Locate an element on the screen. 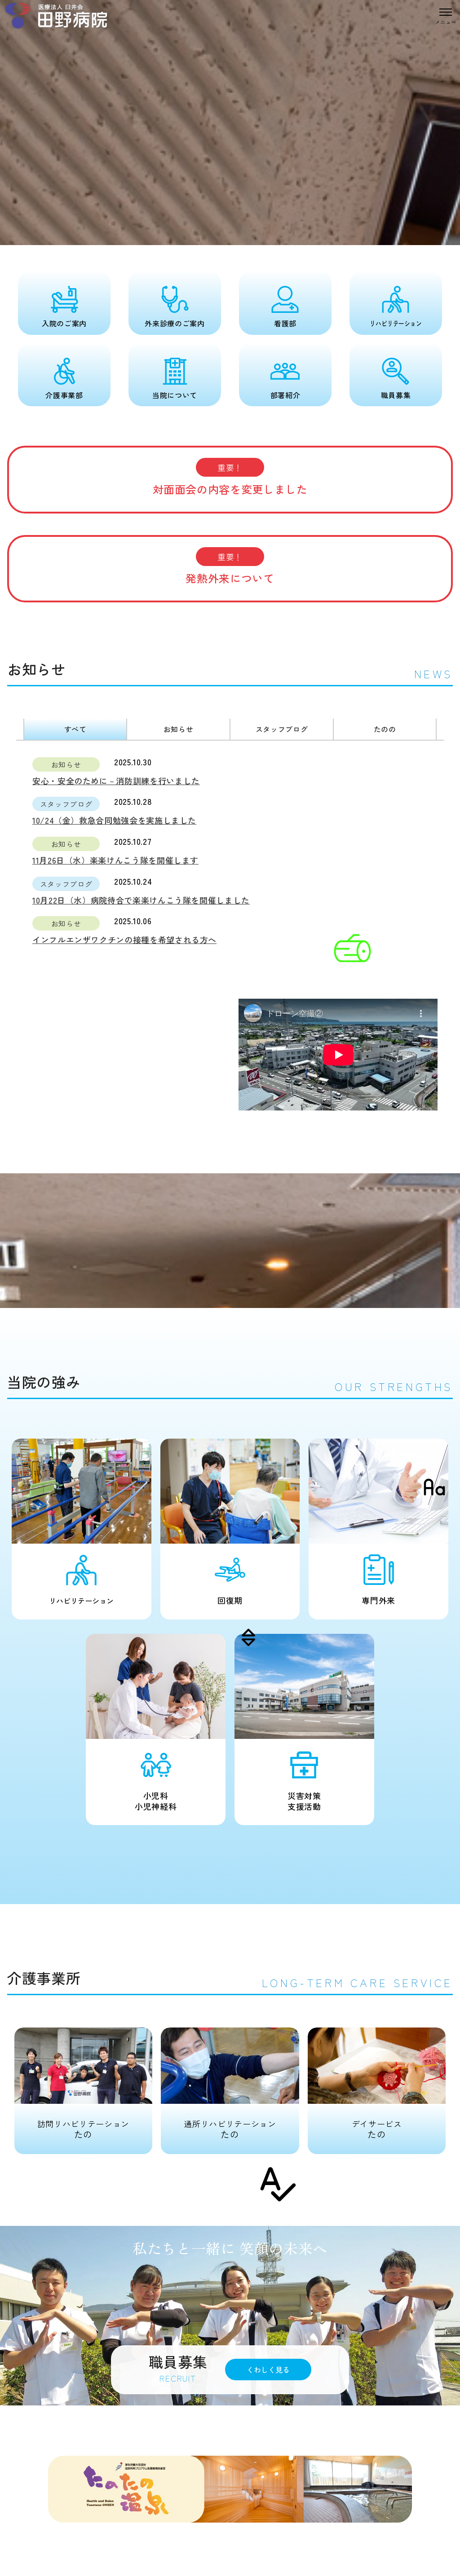  enable spellcheck or grammar checking is located at coordinates (277, 2183).